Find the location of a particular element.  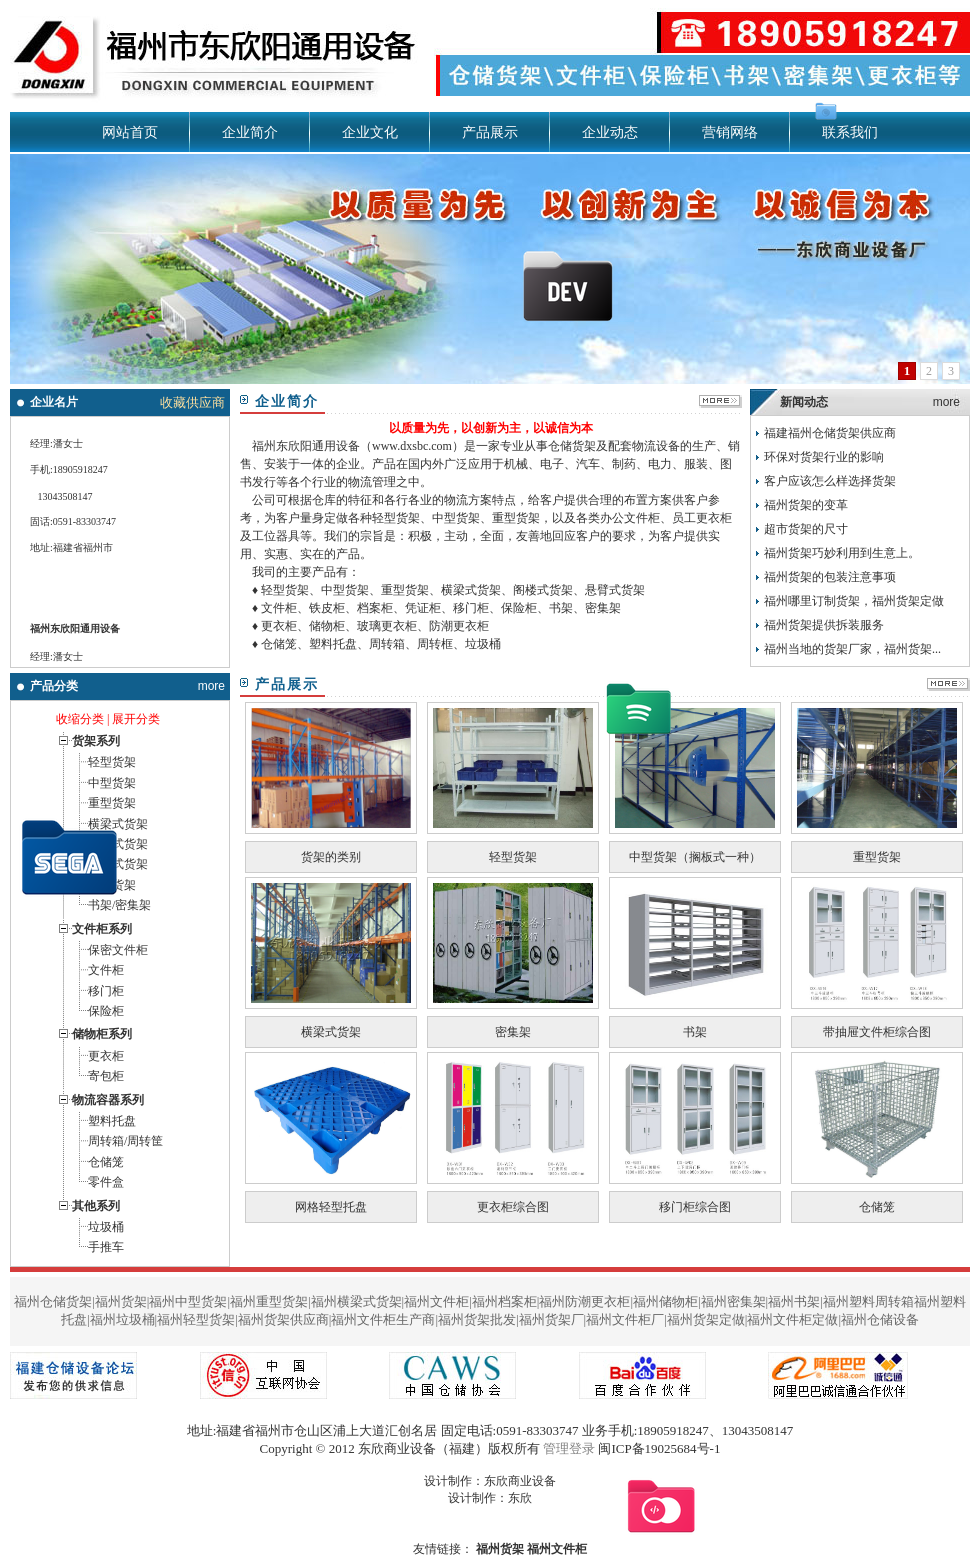

open appwrite project folder is located at coordinates (661, 1508).